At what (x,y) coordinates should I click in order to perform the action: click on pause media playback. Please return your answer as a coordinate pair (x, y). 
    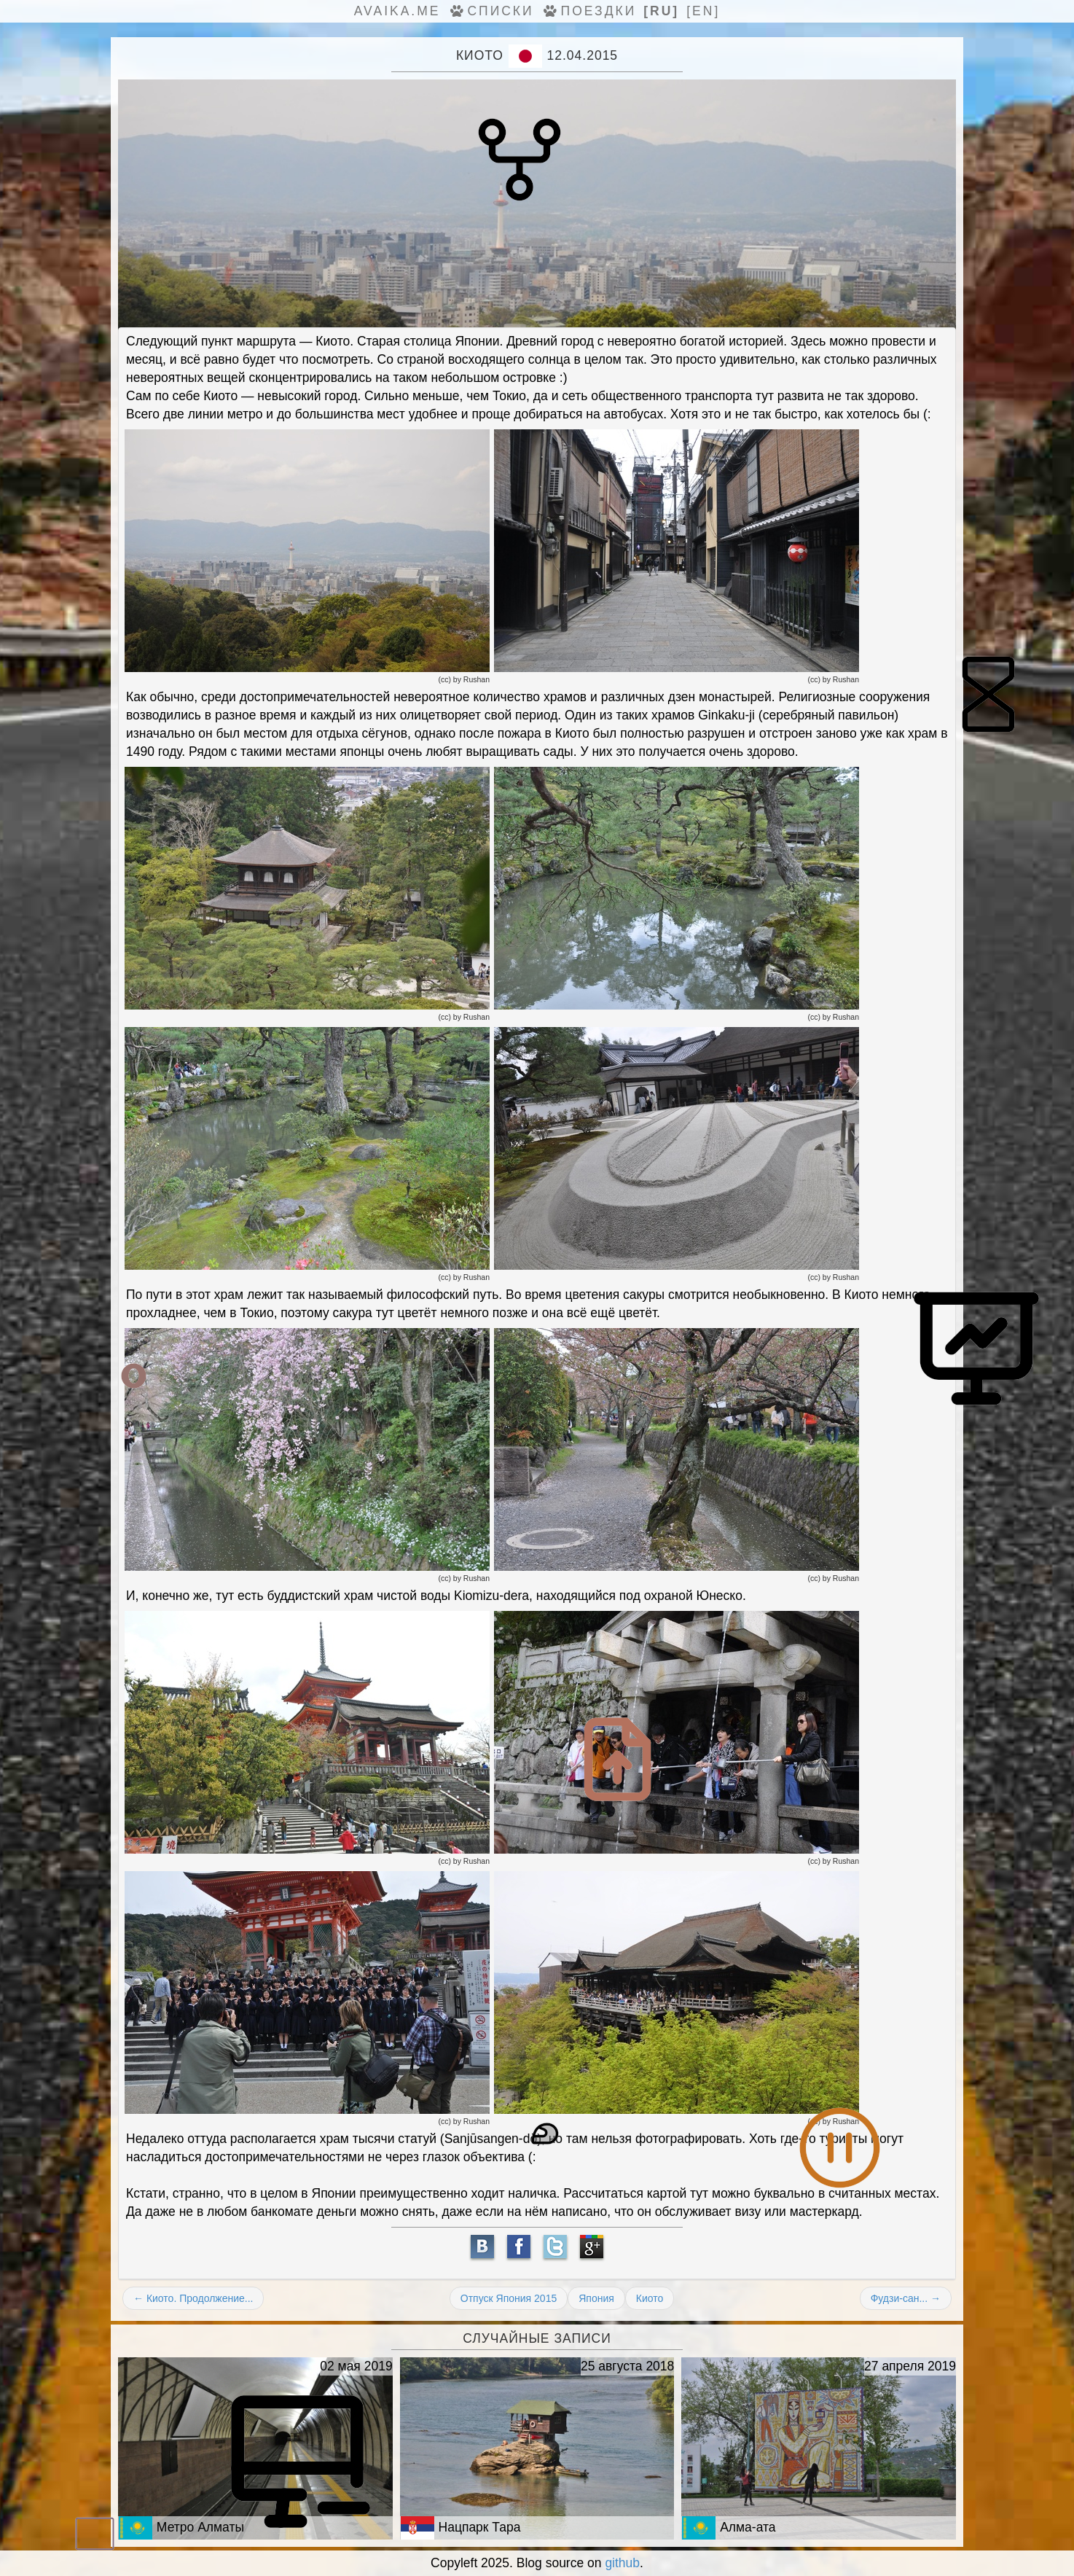
    Looking at the image, I should click on (839, 2147).